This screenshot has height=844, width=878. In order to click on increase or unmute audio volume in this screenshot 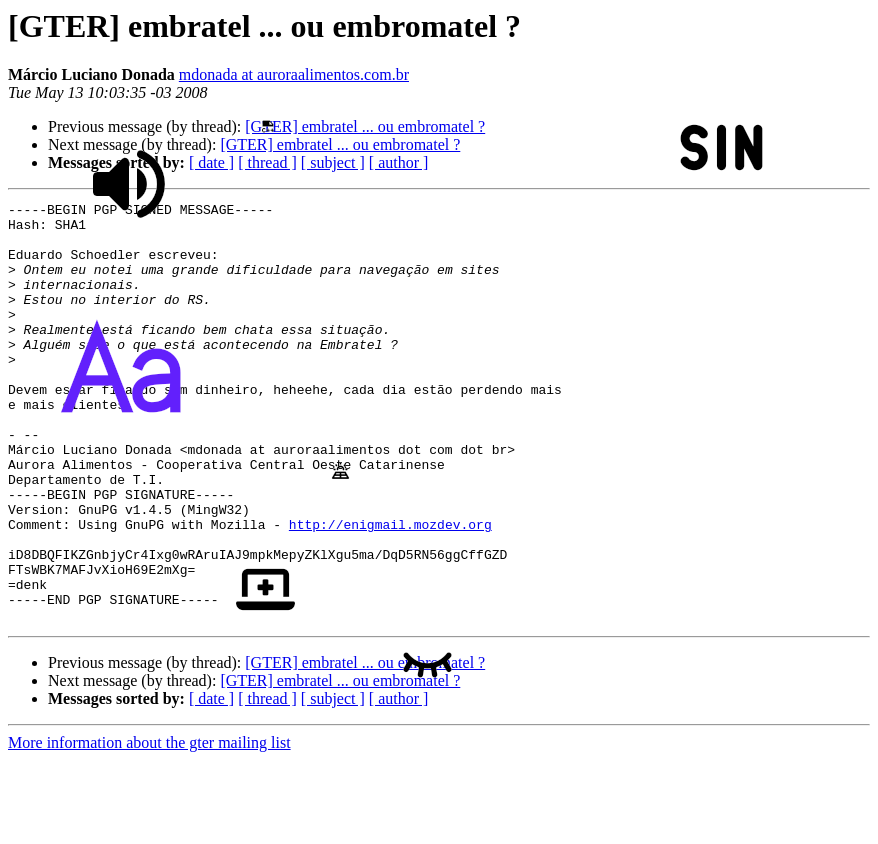, I will do `click(129, 184)`.